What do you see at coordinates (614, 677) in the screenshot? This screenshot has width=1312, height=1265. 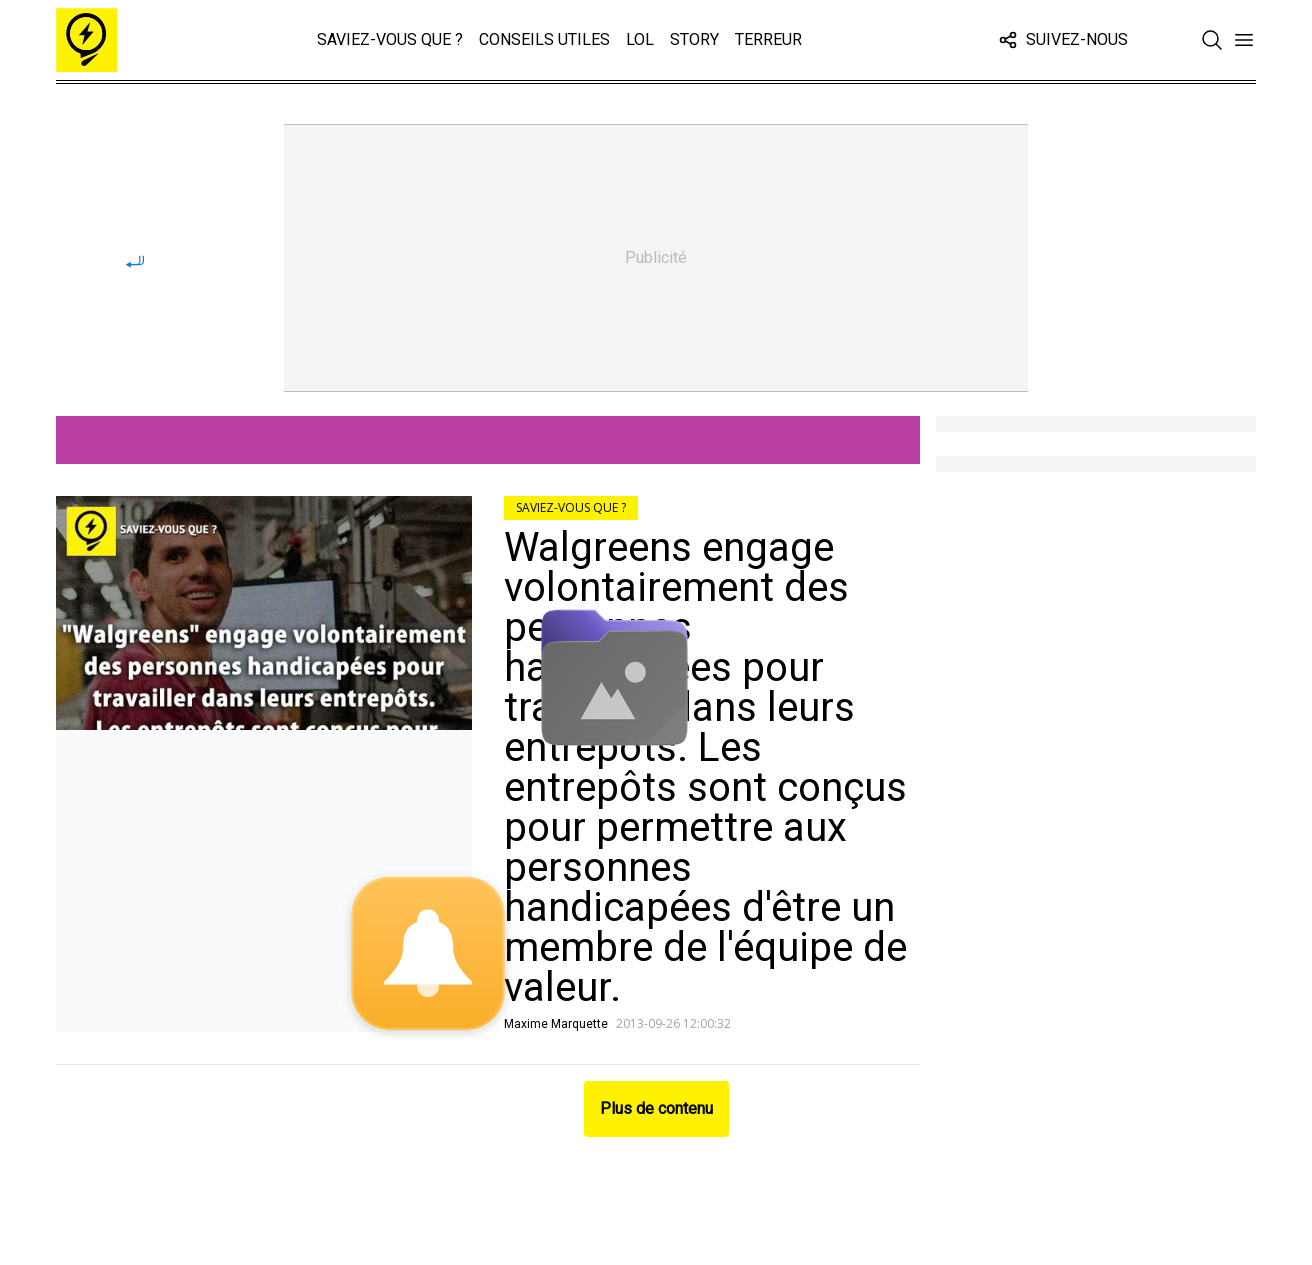 I see `open your pictures folder` at bounding box center [614, 677].